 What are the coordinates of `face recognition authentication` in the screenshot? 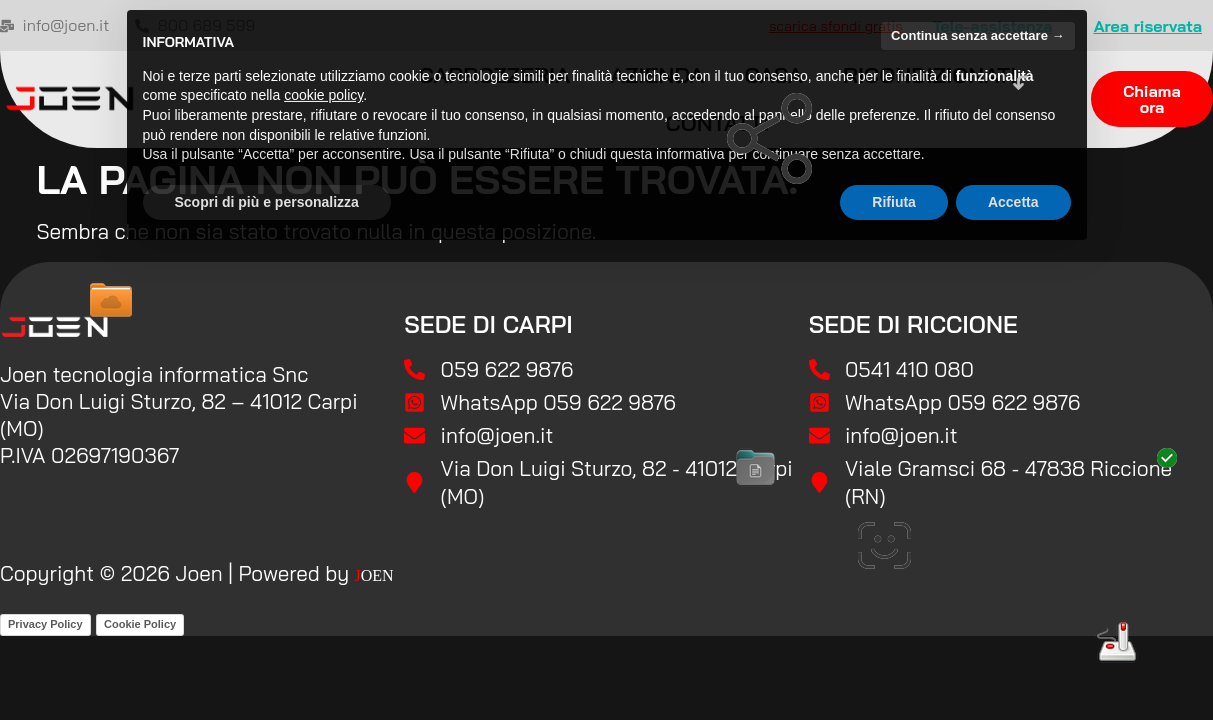 It's located at (884, 545).